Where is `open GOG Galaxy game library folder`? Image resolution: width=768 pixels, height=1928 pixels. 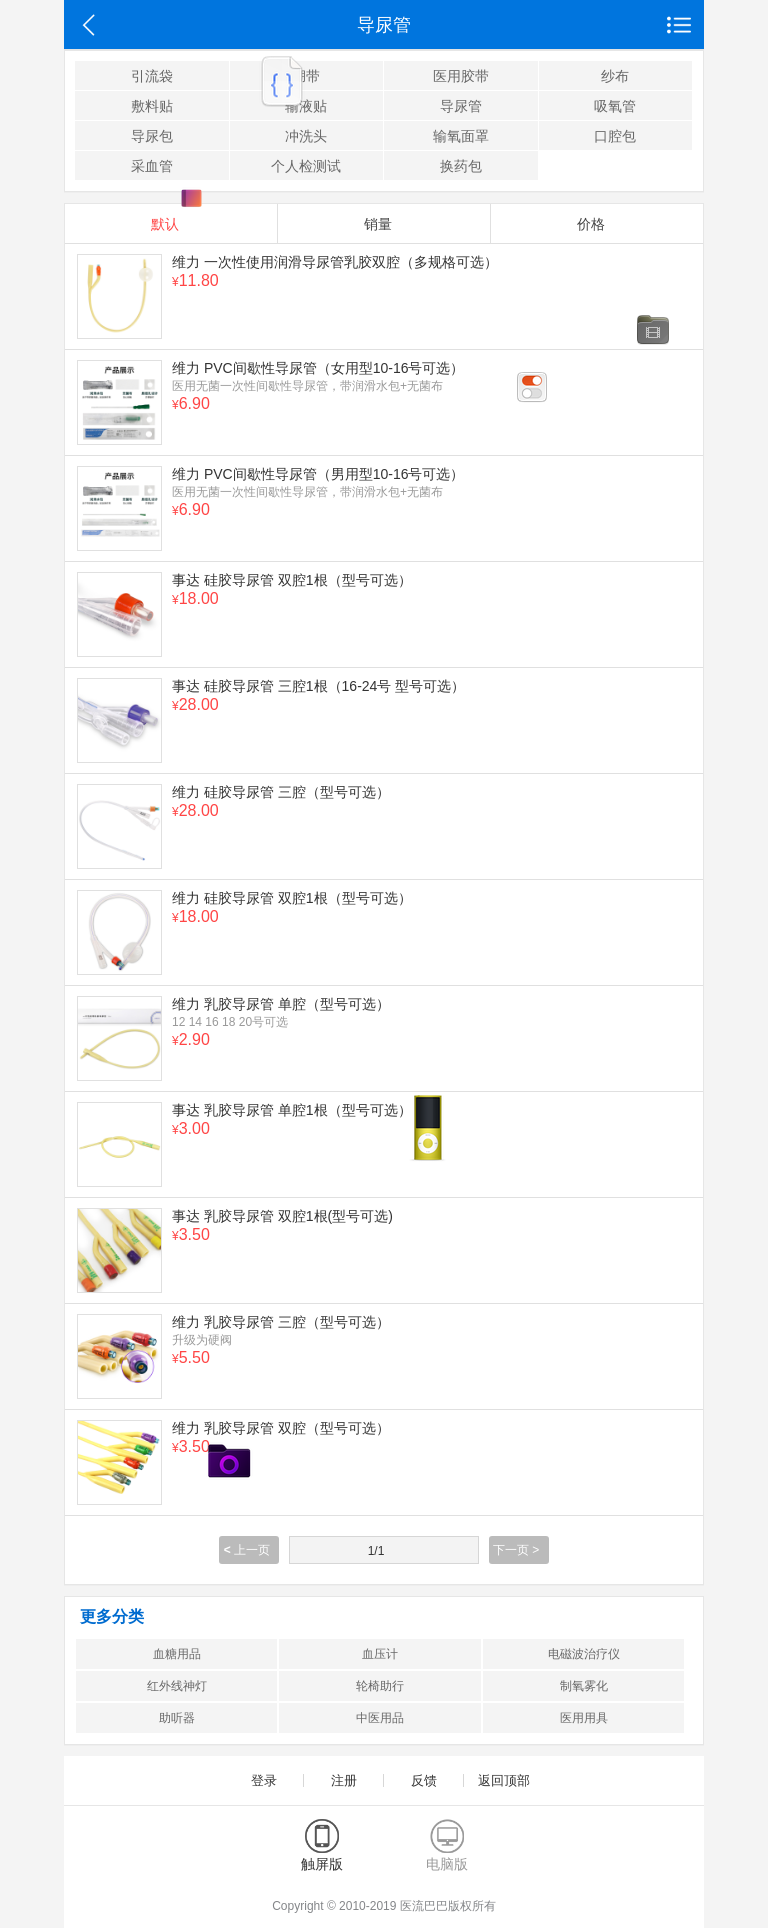 open GOG Galaxy game library folder is located at coordinates (229, 1462).